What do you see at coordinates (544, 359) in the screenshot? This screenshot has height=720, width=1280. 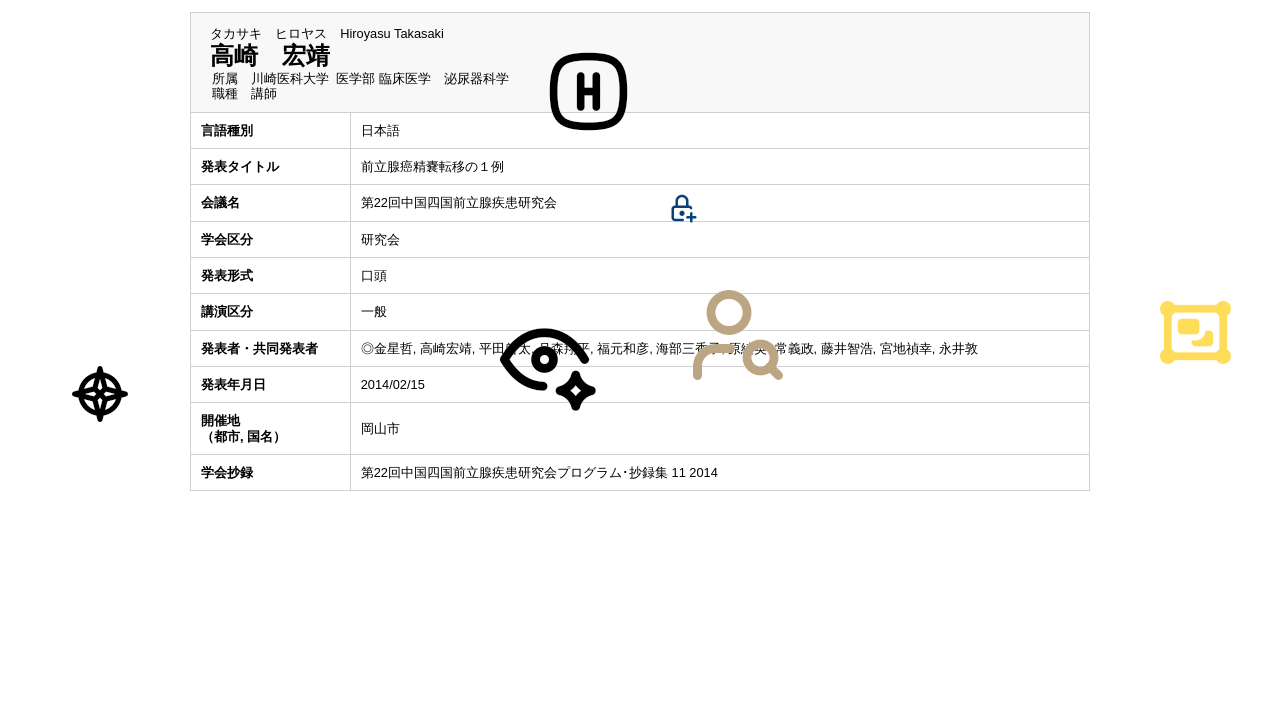 I see `enable smart view or AI-powered visual features` at bounding box center [544, 359].